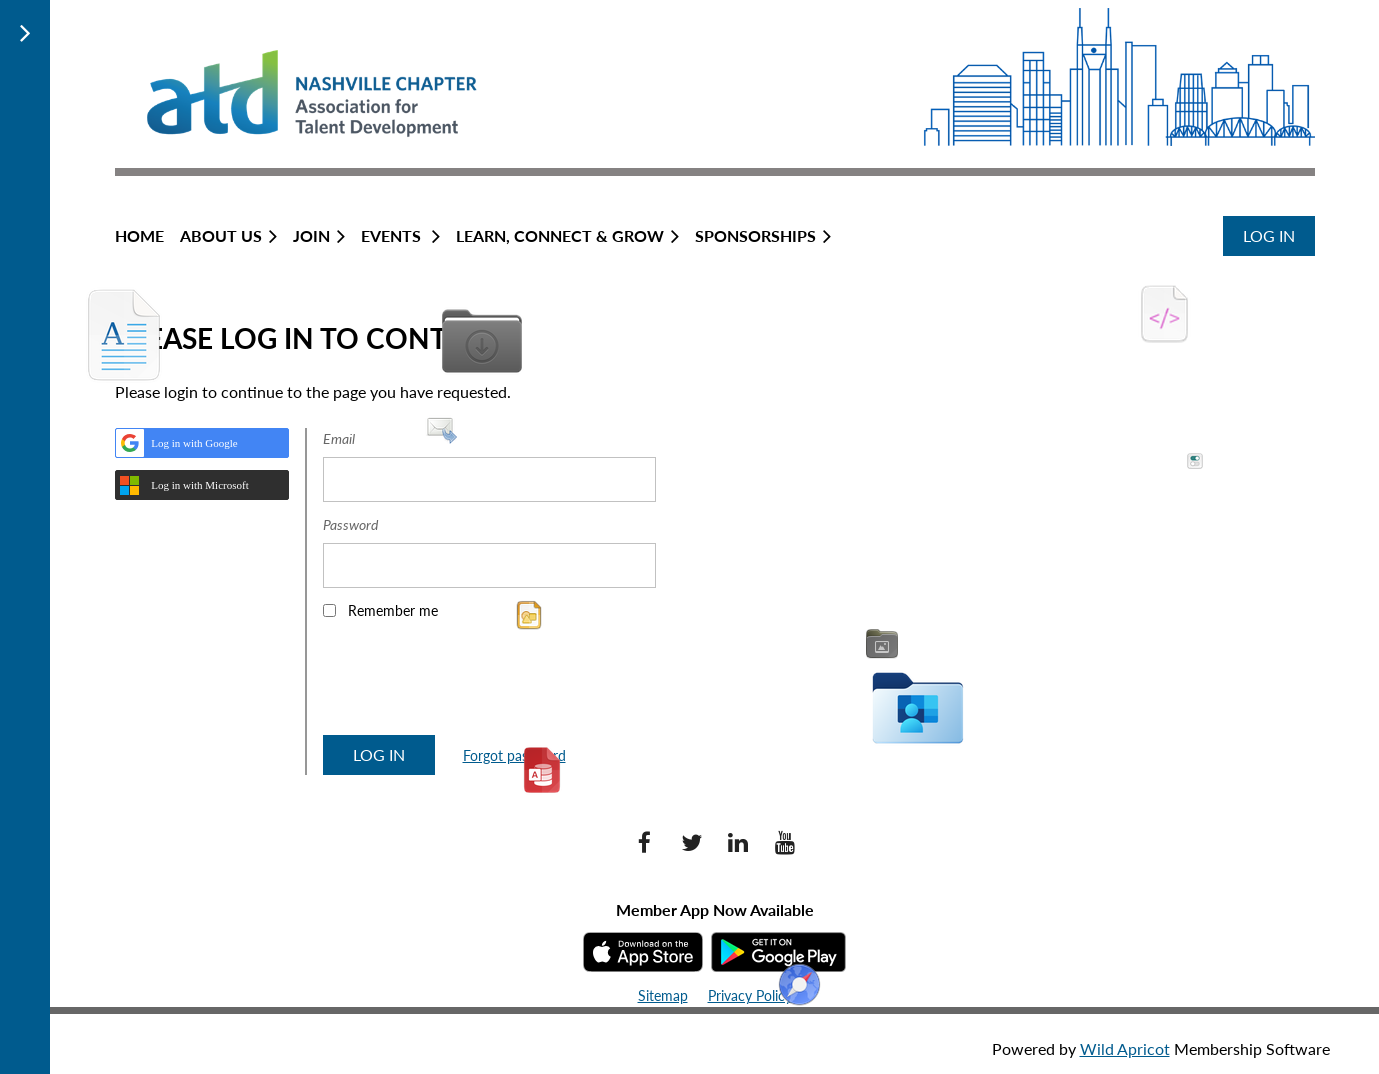 This screenshot has height=1074, width=1379. I want to click on open your pictures folder, so click(882, 643).